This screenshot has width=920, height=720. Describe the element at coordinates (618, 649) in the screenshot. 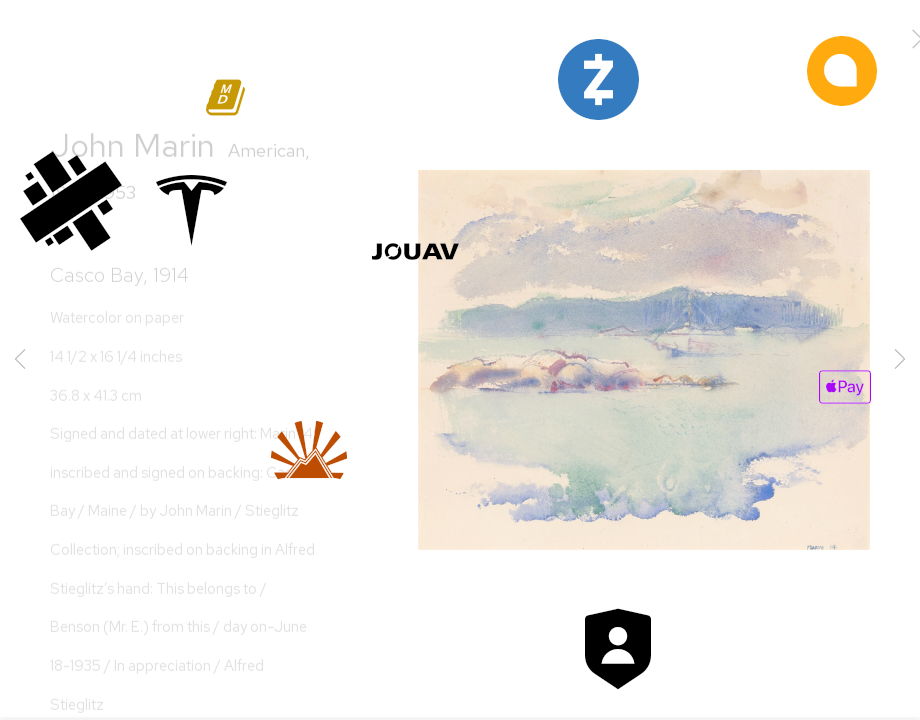

I see `access user privacy or security settings` at that location.